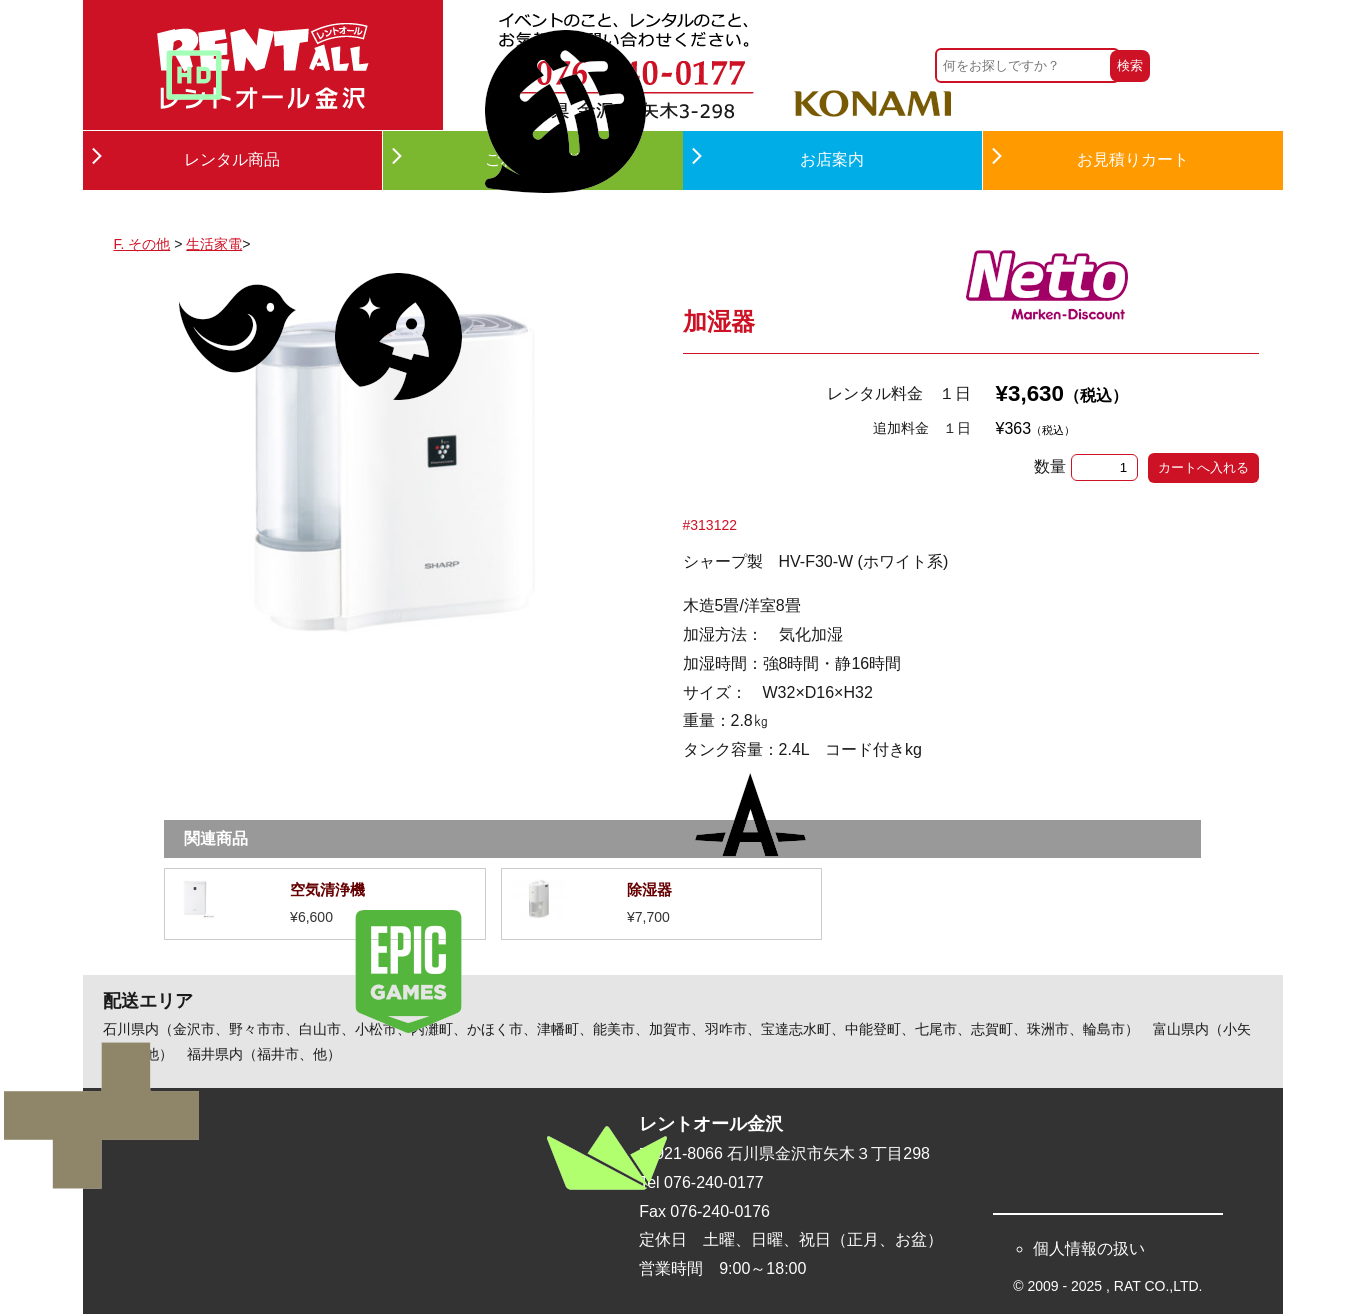  I want to click on autoprefixer CSS tool logo, so click(750, 814).